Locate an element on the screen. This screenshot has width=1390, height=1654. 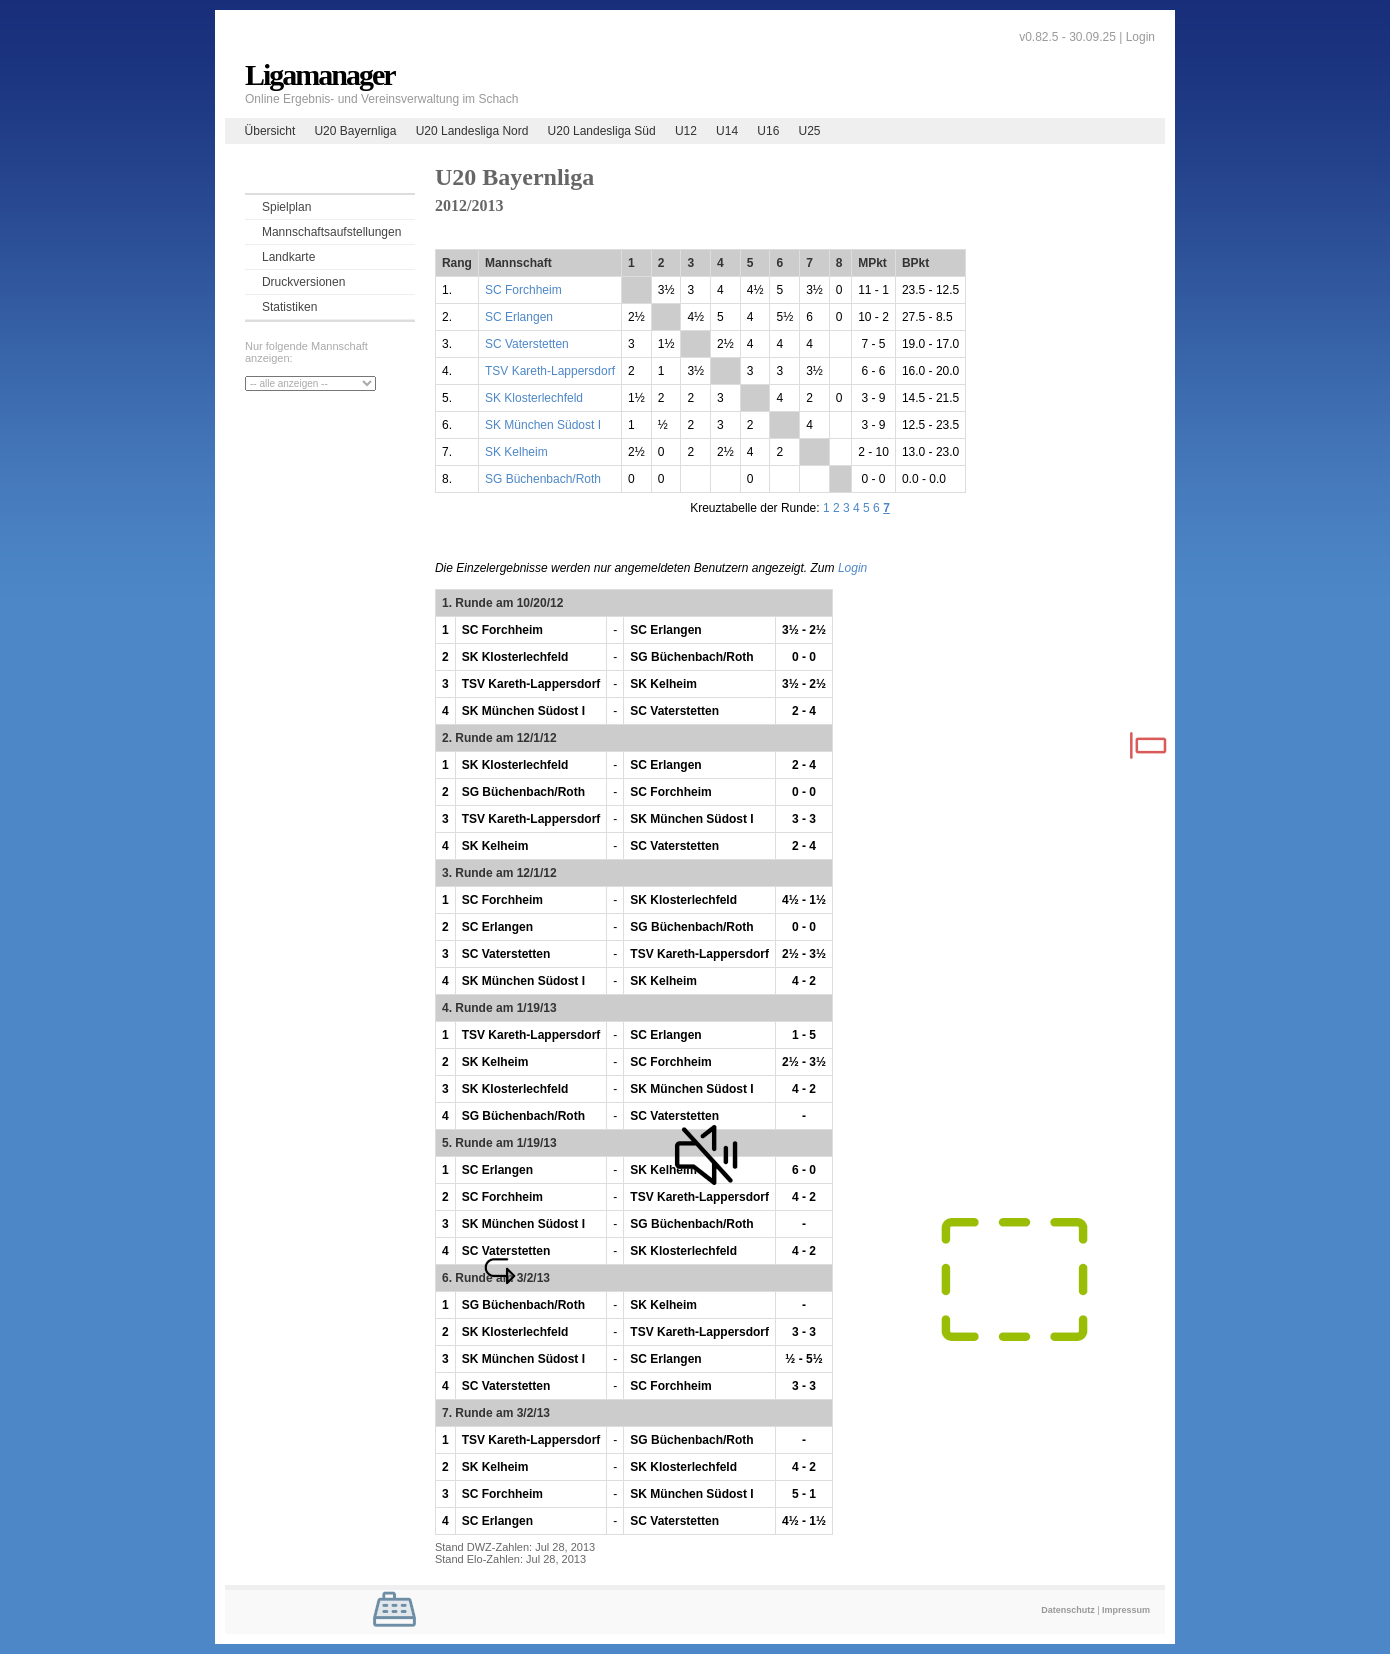
mute audio is located at coordinates (705, 1155).